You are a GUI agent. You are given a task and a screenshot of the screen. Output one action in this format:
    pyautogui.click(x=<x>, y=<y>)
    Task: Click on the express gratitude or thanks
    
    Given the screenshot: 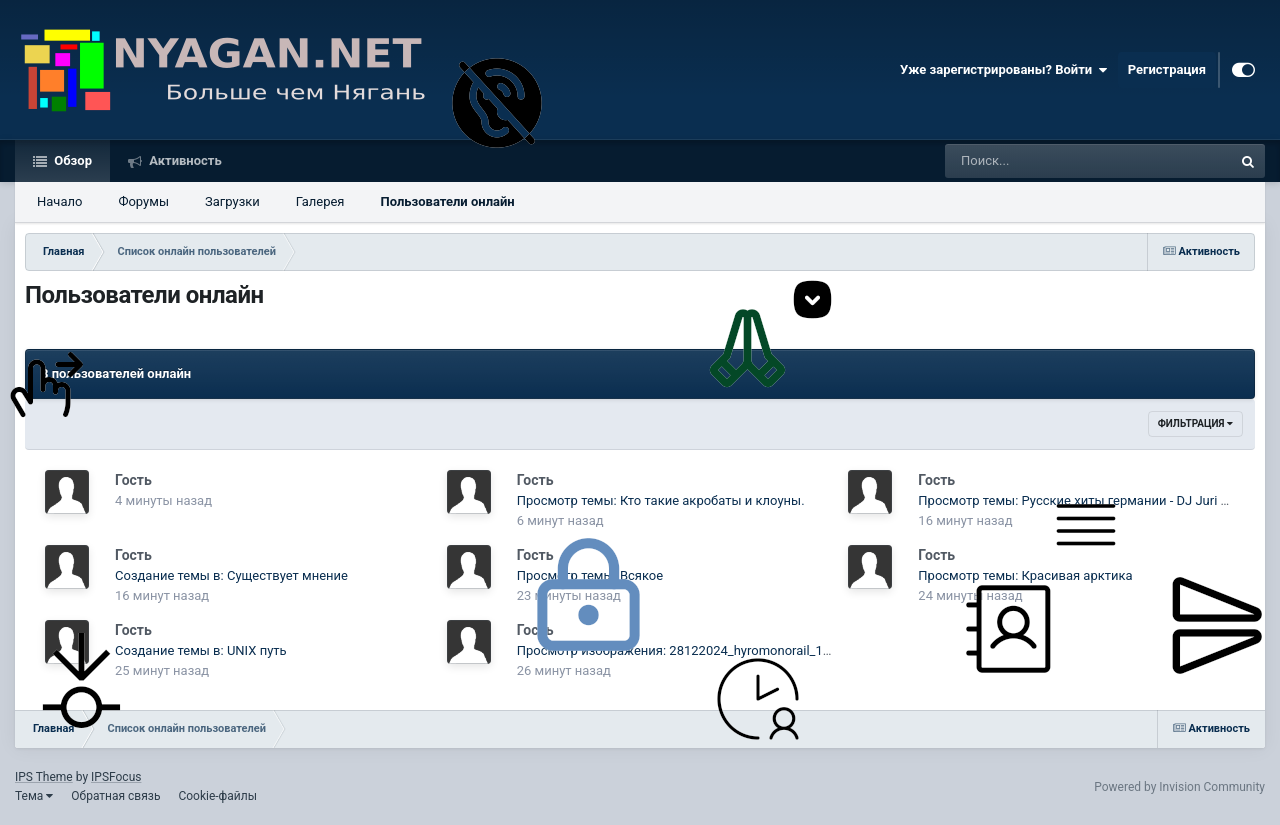 What is the action you would take?
    pyautogui.click(x=747, y=349)
    